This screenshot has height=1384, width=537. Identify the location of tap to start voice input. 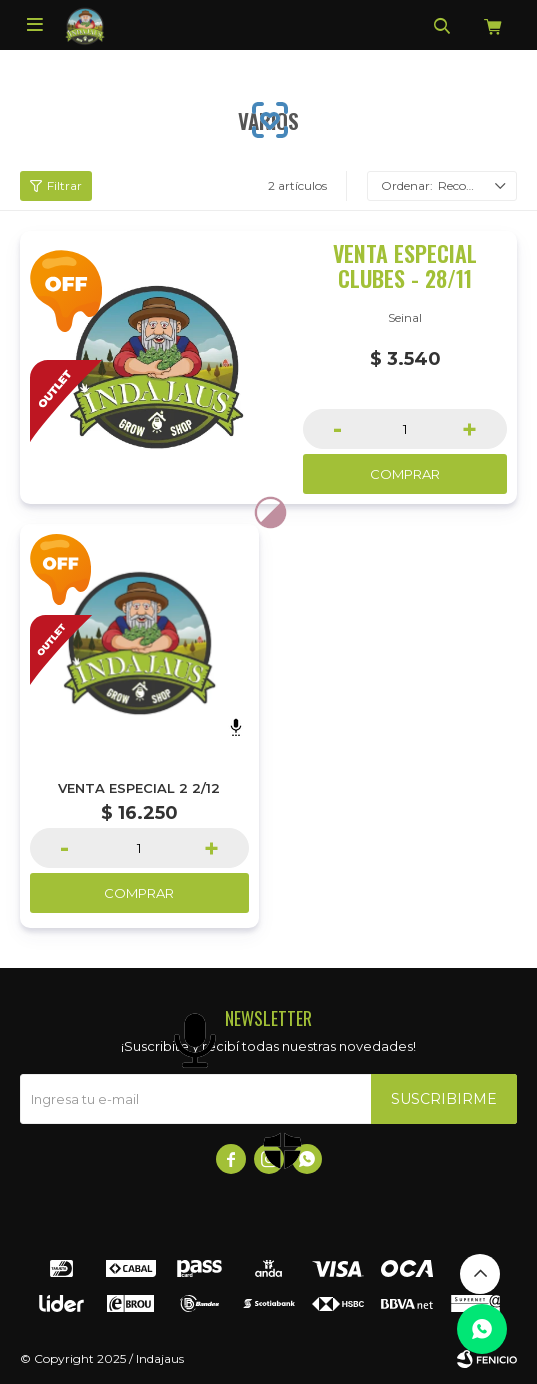
(195, 1042).